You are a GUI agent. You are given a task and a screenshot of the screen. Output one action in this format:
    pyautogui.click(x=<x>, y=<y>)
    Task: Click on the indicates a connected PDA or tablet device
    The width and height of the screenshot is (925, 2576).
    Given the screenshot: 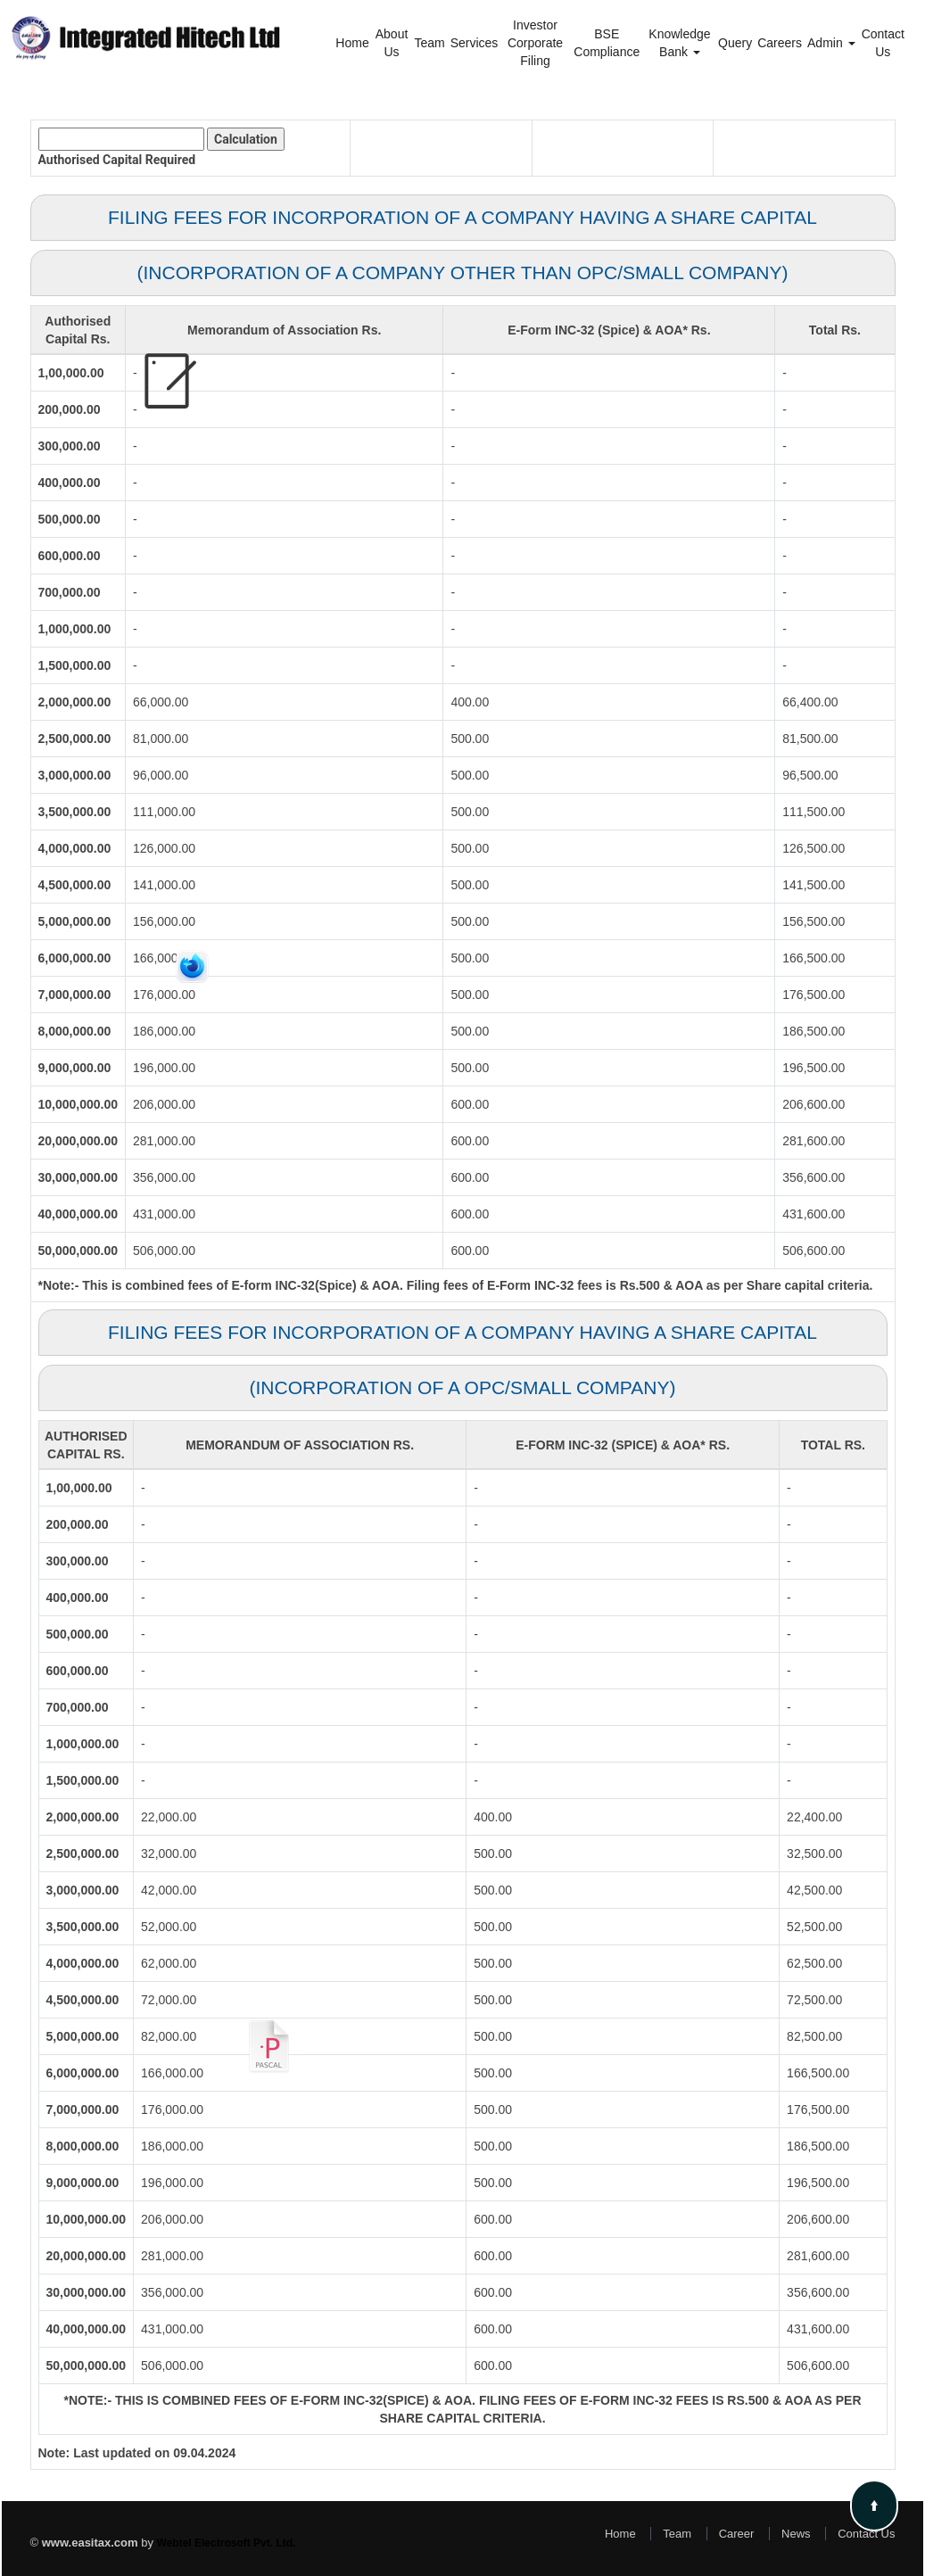 What is the action you would take?
    pyautogui.click(x=167, y=379)
    